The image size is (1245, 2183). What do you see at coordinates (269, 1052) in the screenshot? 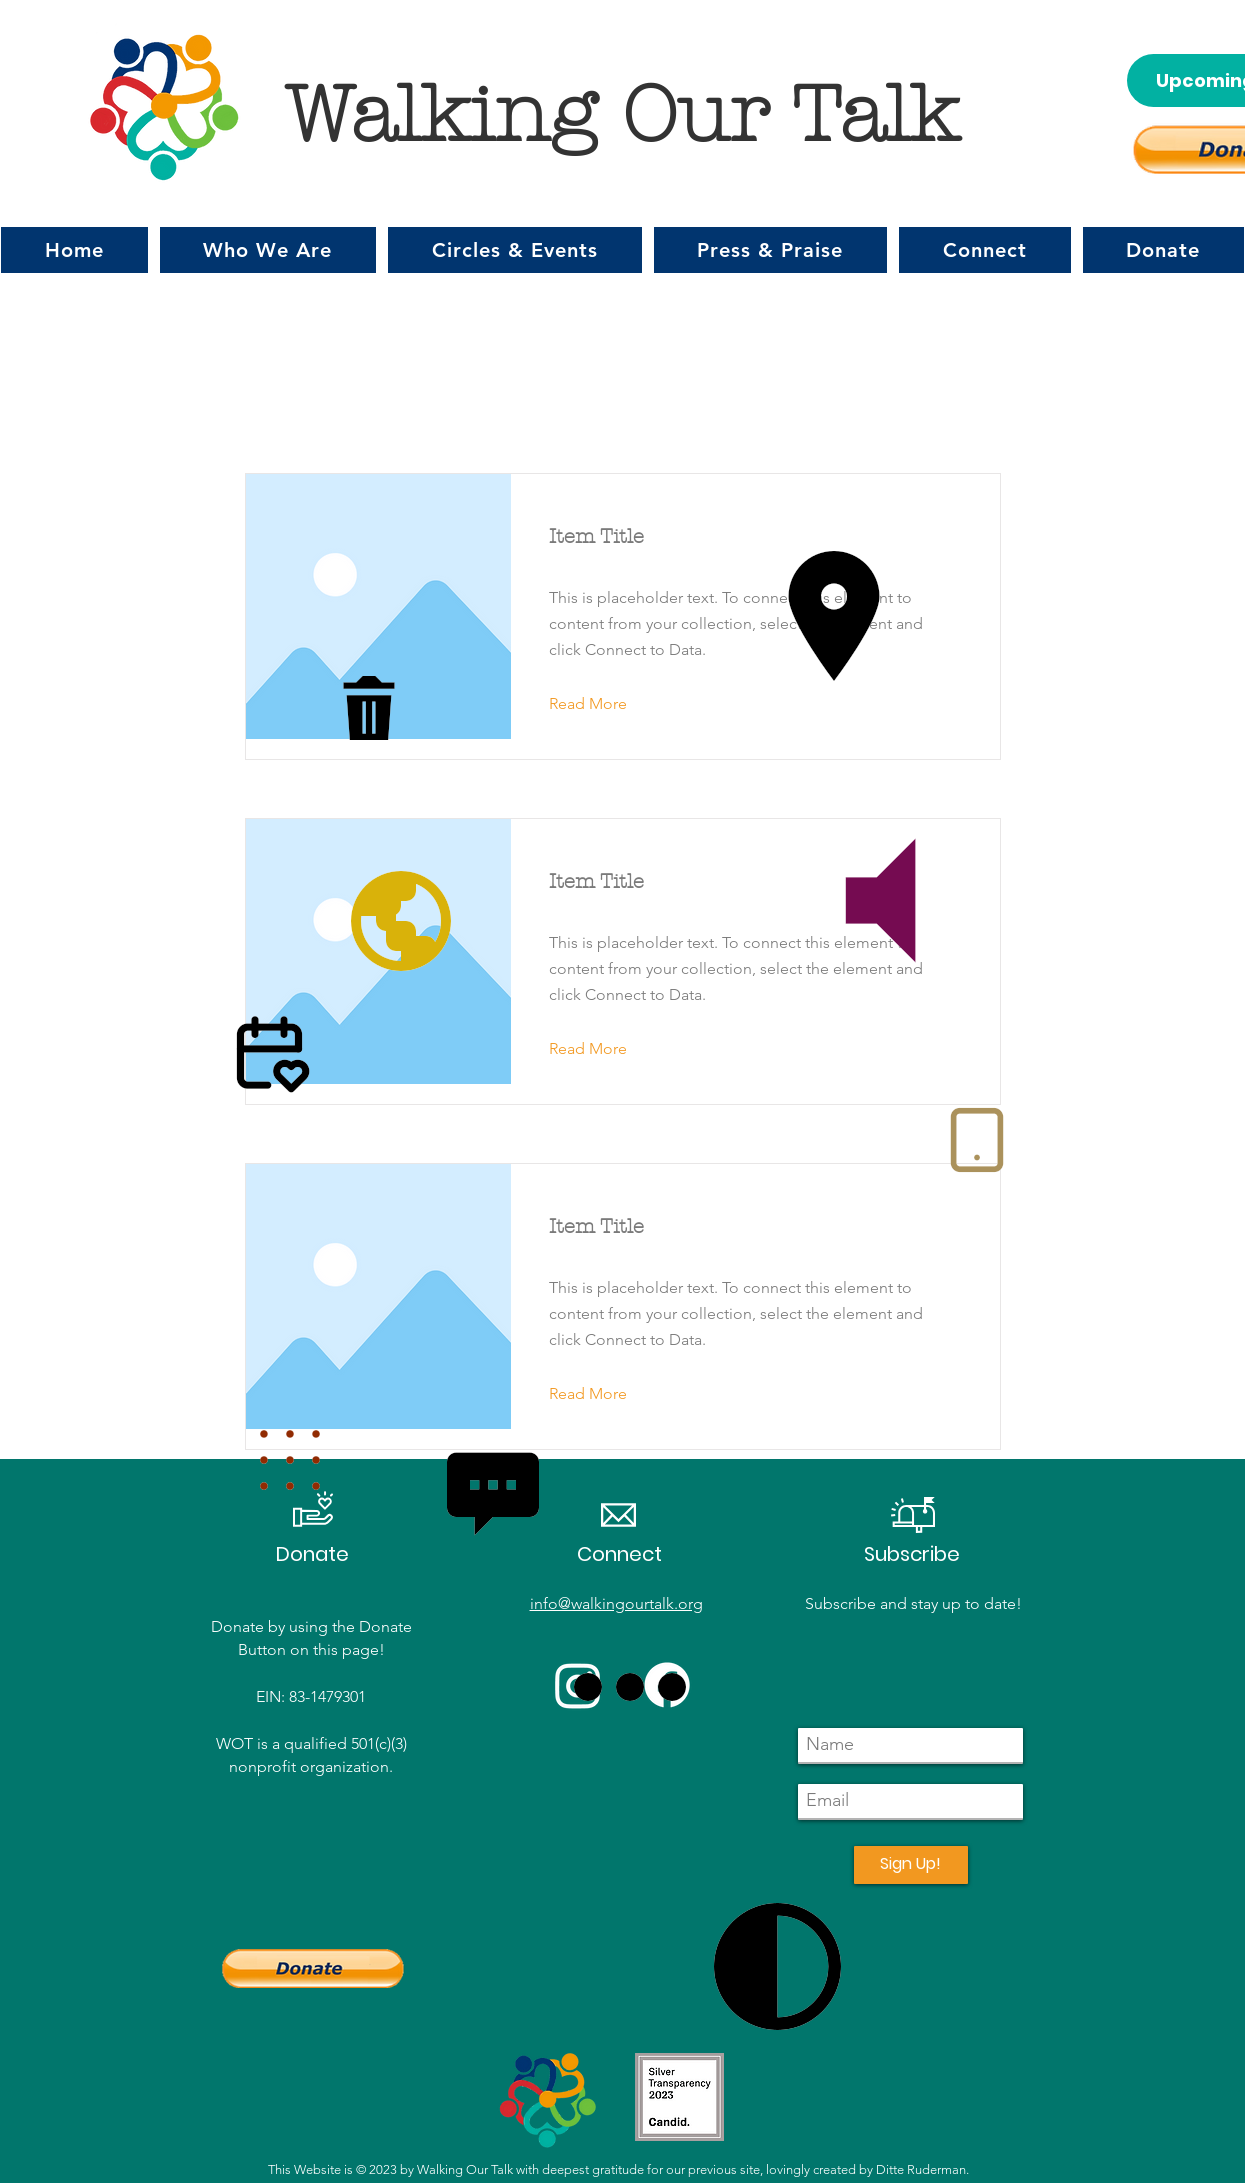
I see `view favorite or loved events` at bounding box center [269, 1052].